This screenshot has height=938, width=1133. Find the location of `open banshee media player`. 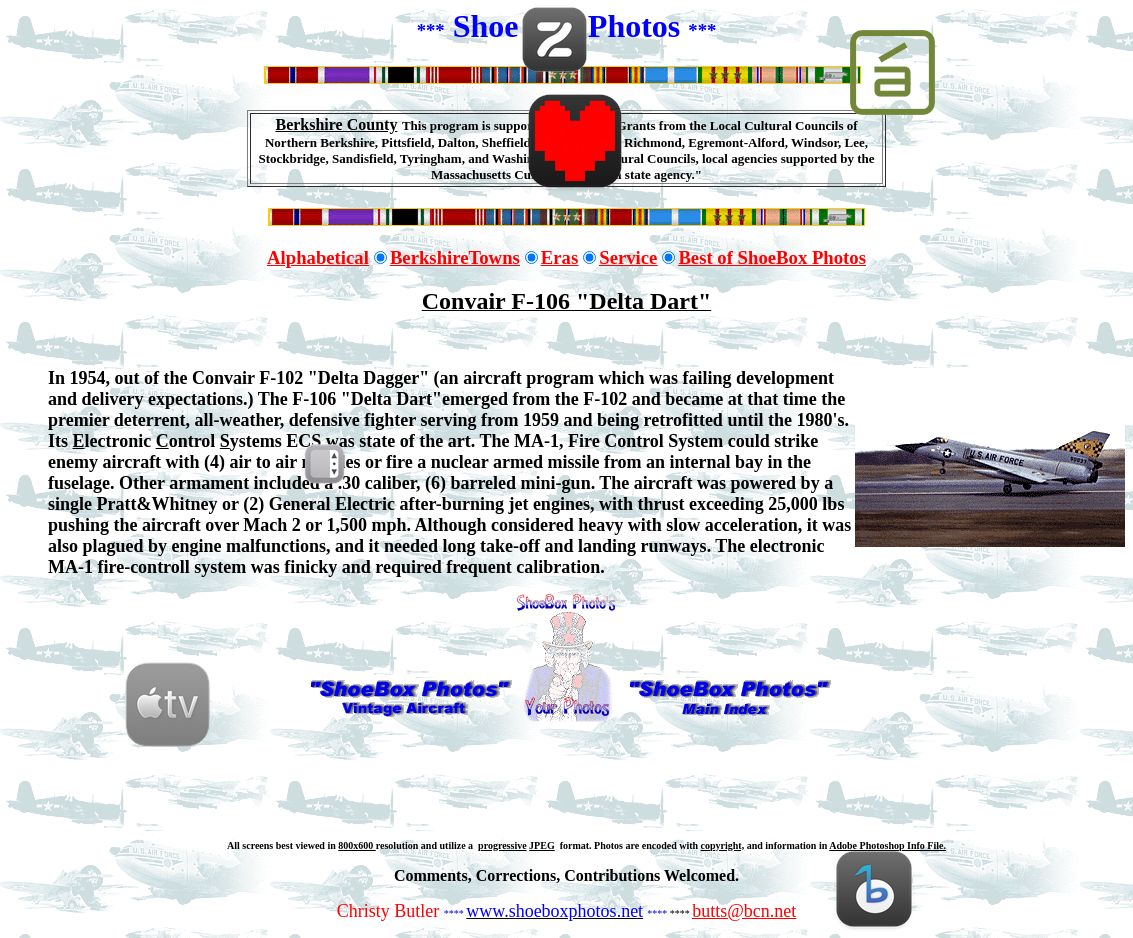

open banshee media player is located at coordinates (874, 889).